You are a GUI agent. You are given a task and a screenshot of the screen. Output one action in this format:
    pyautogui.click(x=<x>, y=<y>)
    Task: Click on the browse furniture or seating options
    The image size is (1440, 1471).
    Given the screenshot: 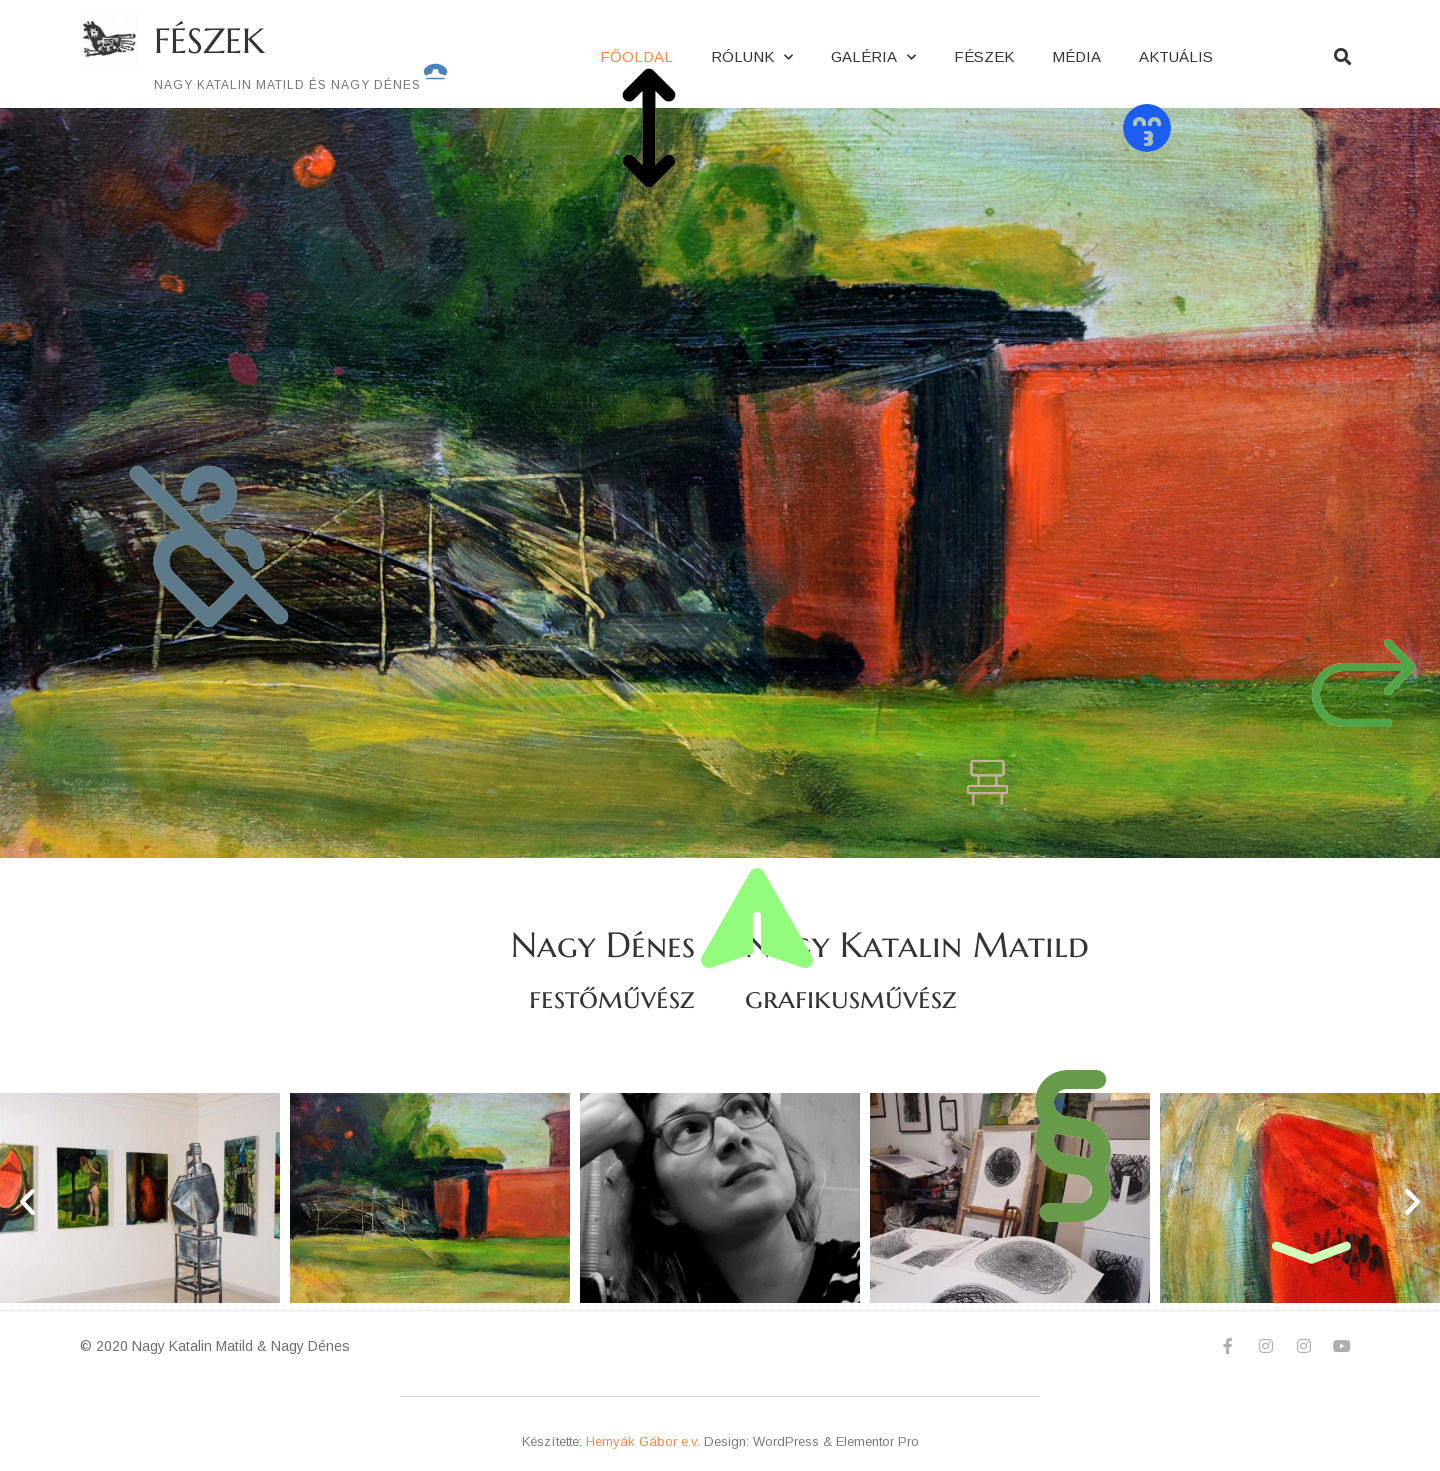 What is the action you would take?
    pyautogui.click(x=987, y=782)
    